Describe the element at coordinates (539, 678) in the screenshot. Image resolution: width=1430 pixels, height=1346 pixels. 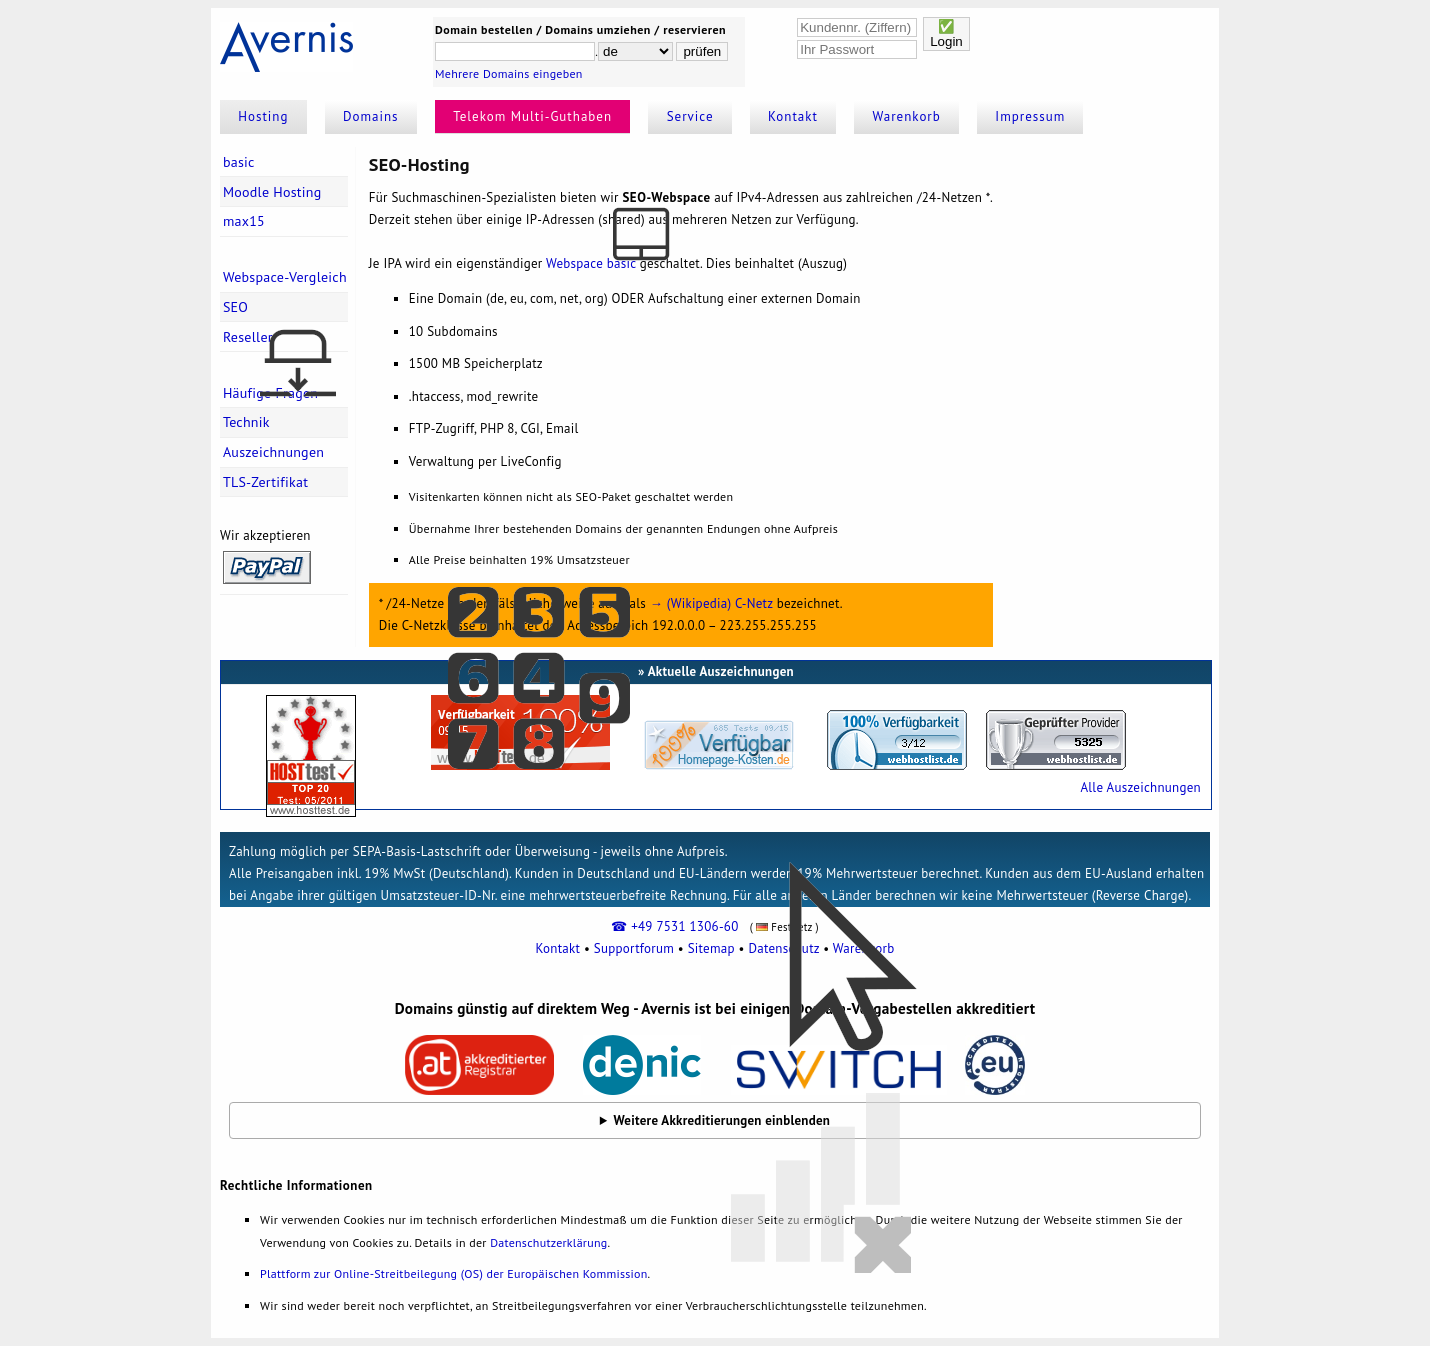
I see `launch taquin sliding puzzle game` at that location.